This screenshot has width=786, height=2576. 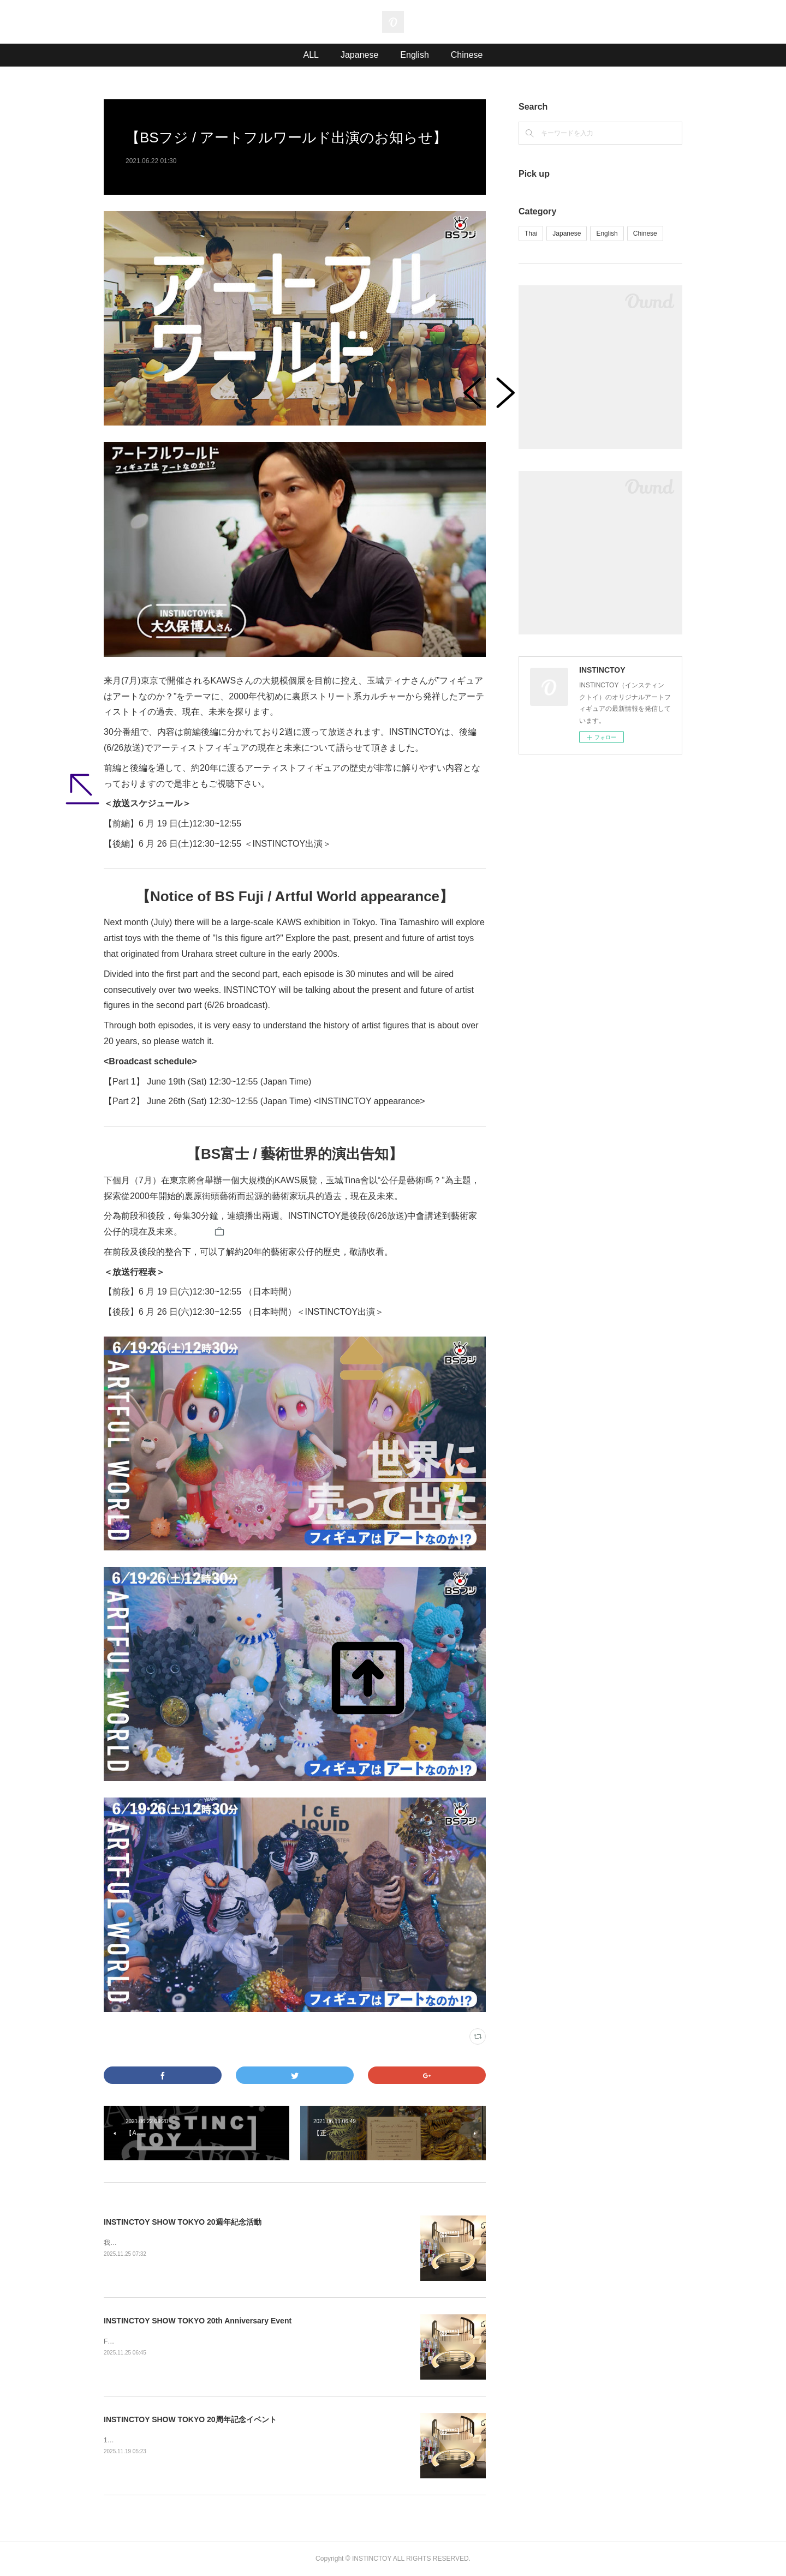 I want to click on view or edit source code, so click(x=489, y=393).